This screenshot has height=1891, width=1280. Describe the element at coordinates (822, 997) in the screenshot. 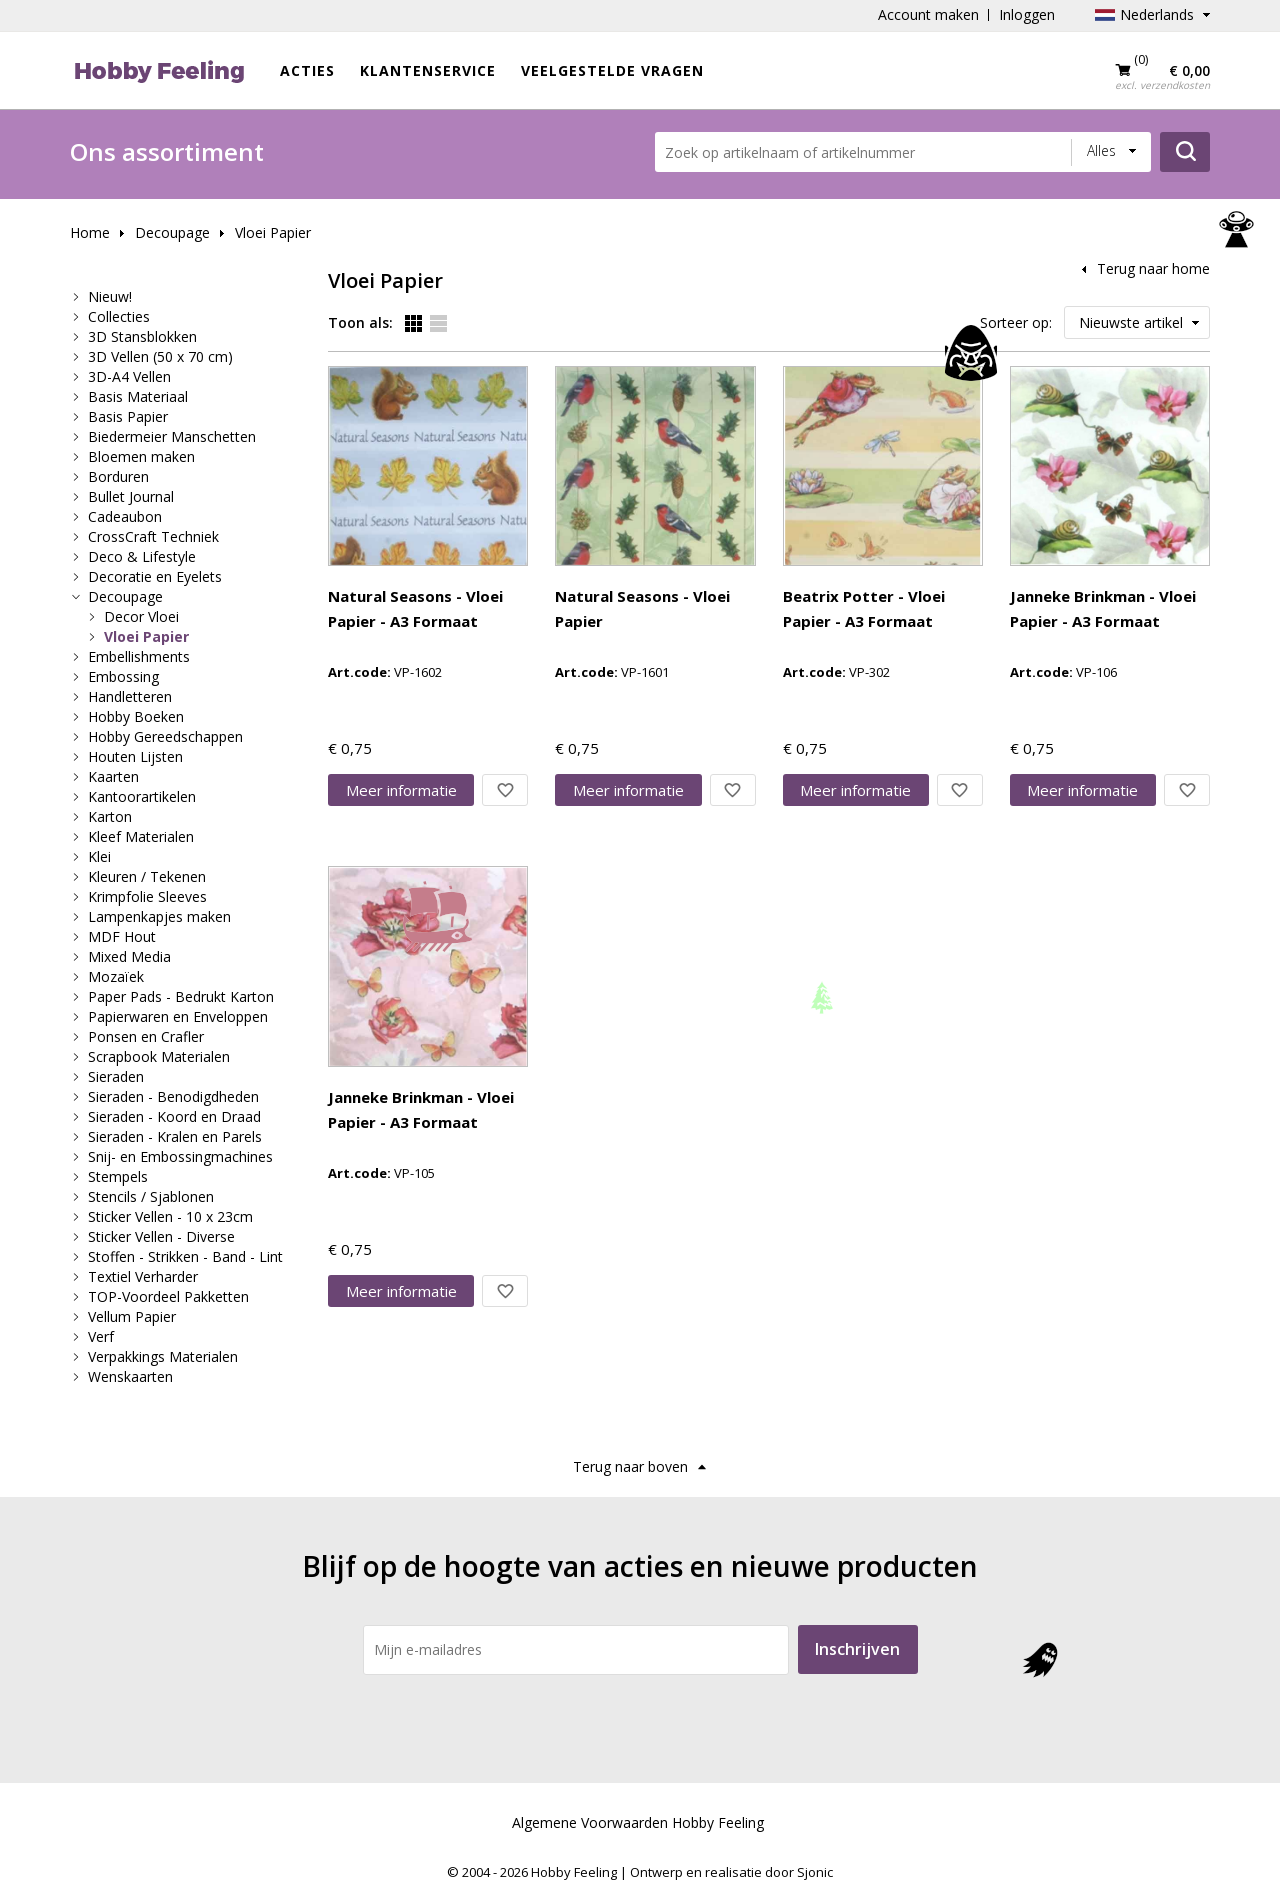

I see `indicates a forest or nature area on a map` at that location.